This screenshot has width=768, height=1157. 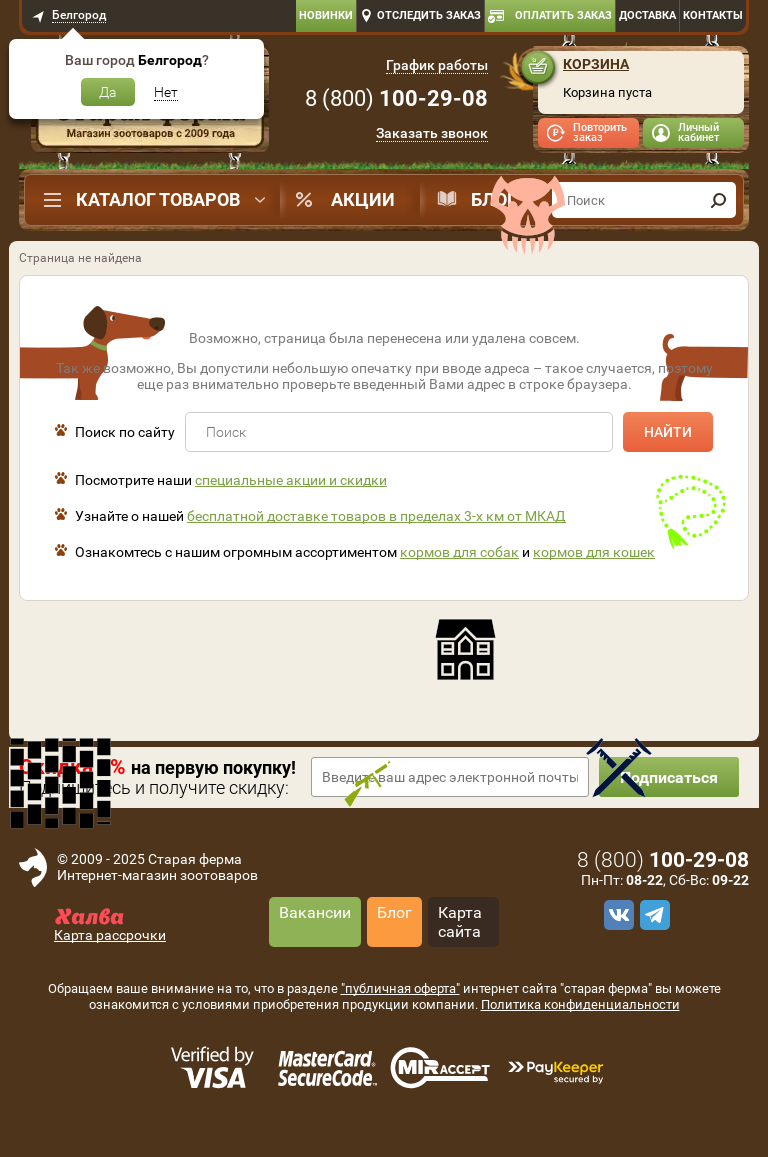 What do you see at coordinates (691, 512) in the screenshot?
I see `access prayer or meditation features` at bounding box center [691, 512].